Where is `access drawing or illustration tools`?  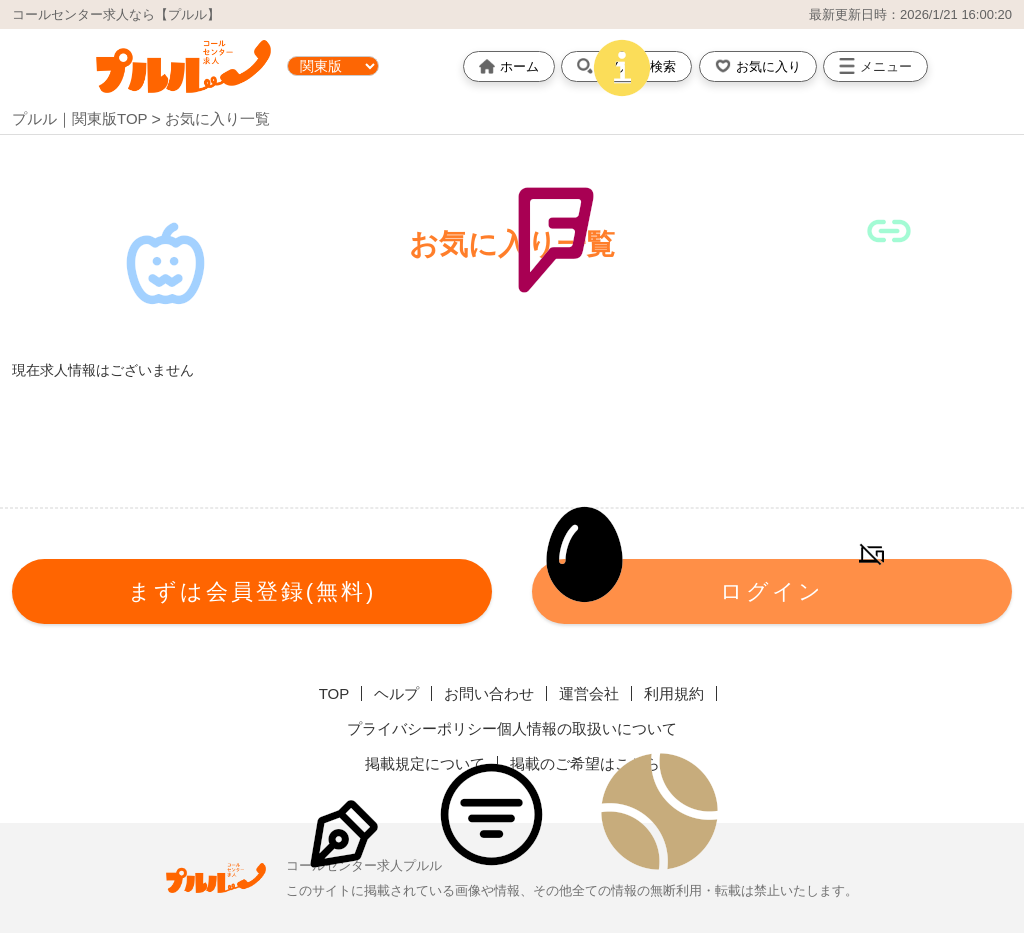
access drawing or illustration tools is located at coordinates (340, 837).